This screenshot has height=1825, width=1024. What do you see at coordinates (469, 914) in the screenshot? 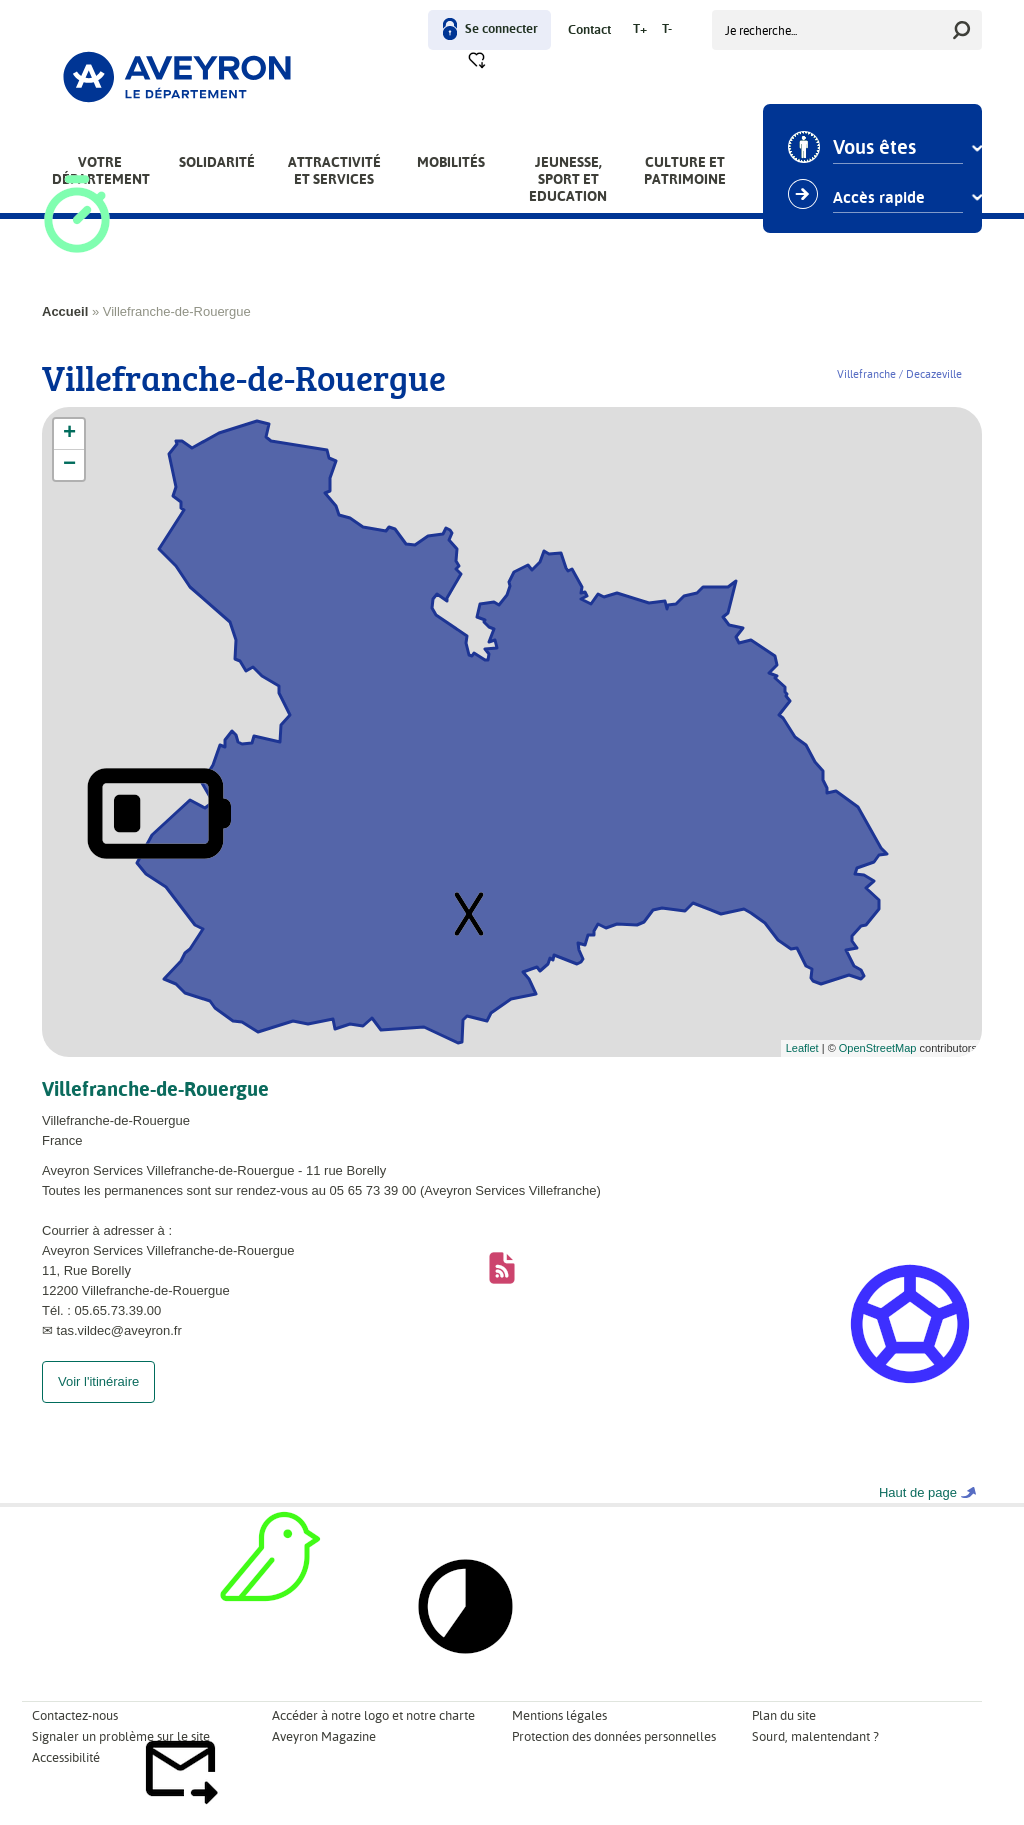
I see `close or dismiss a window` at bounding box center [469, 914].